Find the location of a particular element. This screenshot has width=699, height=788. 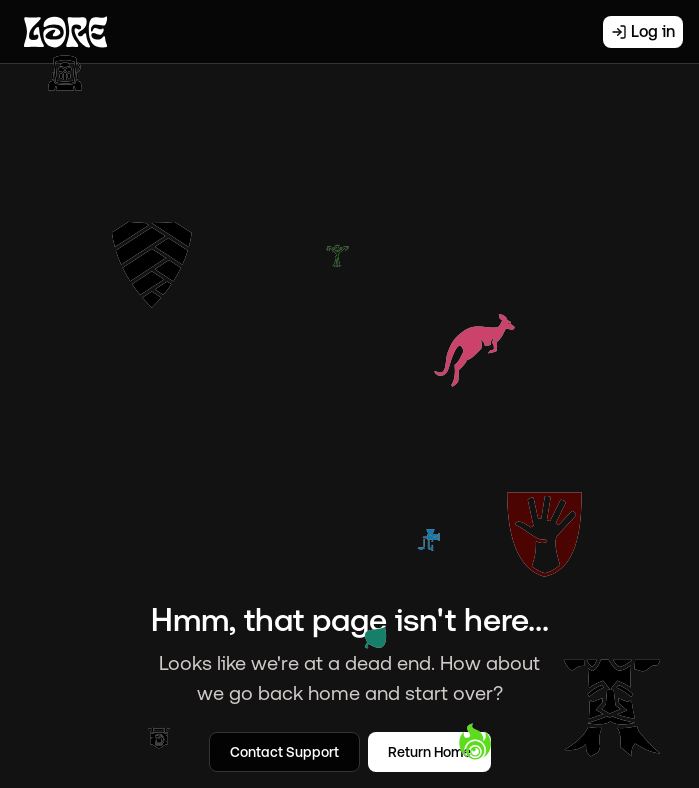

activate fire vision or heat detection mode is located at coordinates (474, 741).